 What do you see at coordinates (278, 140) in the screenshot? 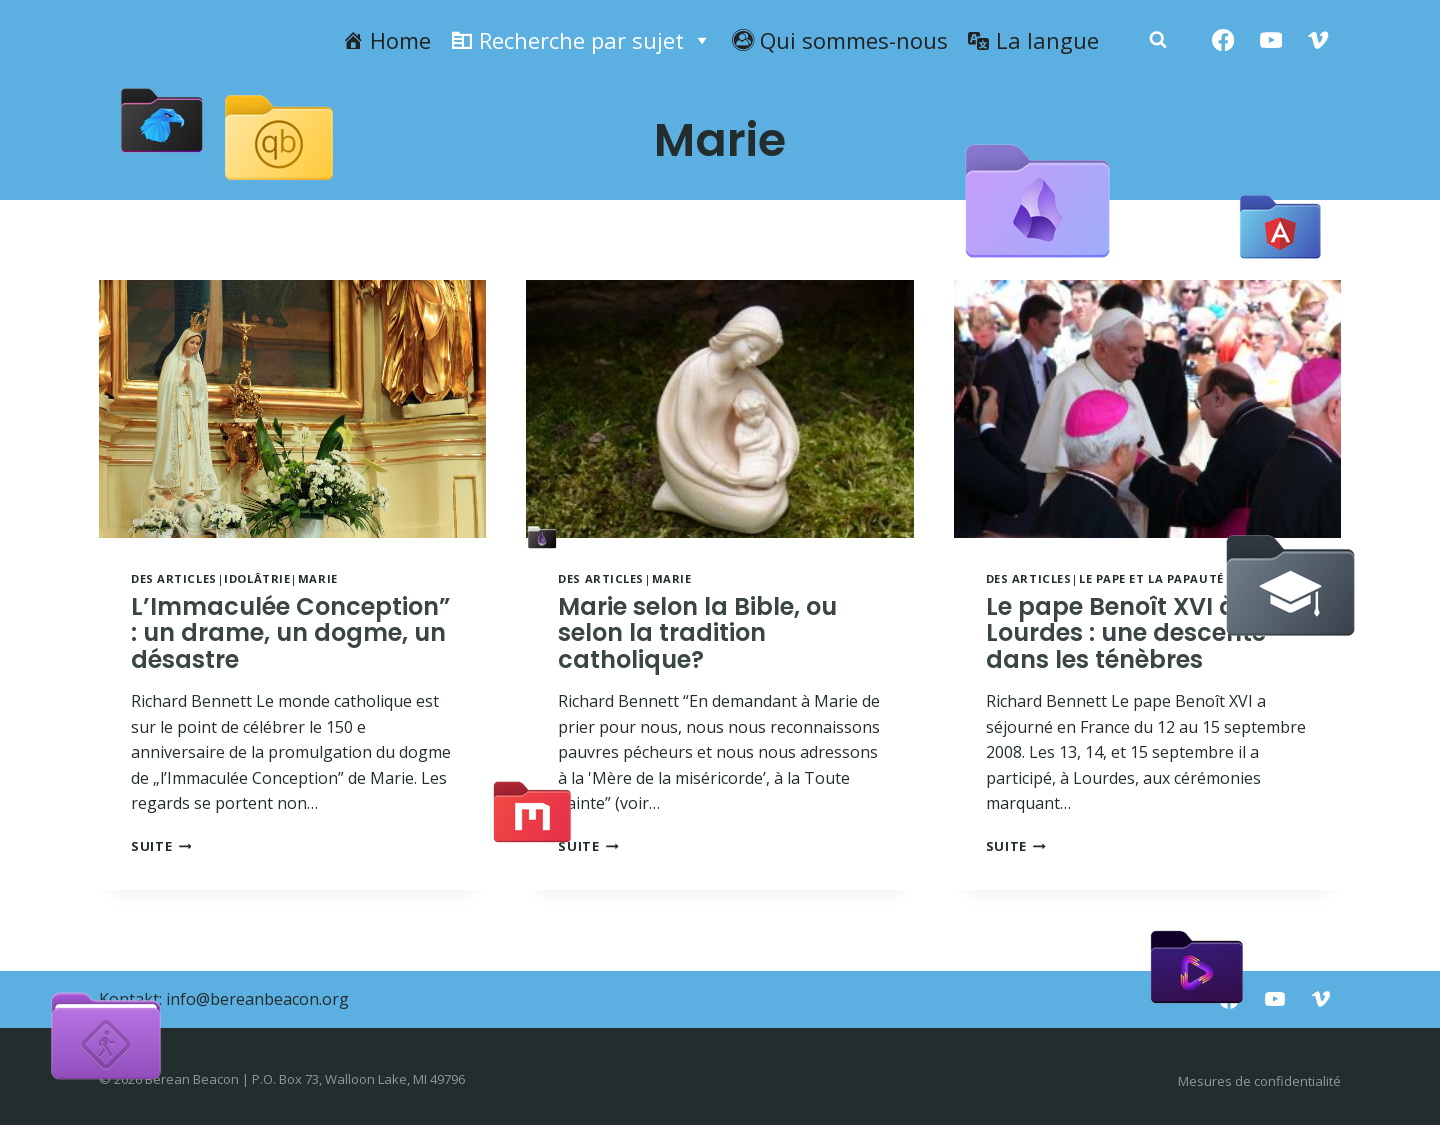
I see `open qbittorrent downloads folder` at bounding box center [278, 140].